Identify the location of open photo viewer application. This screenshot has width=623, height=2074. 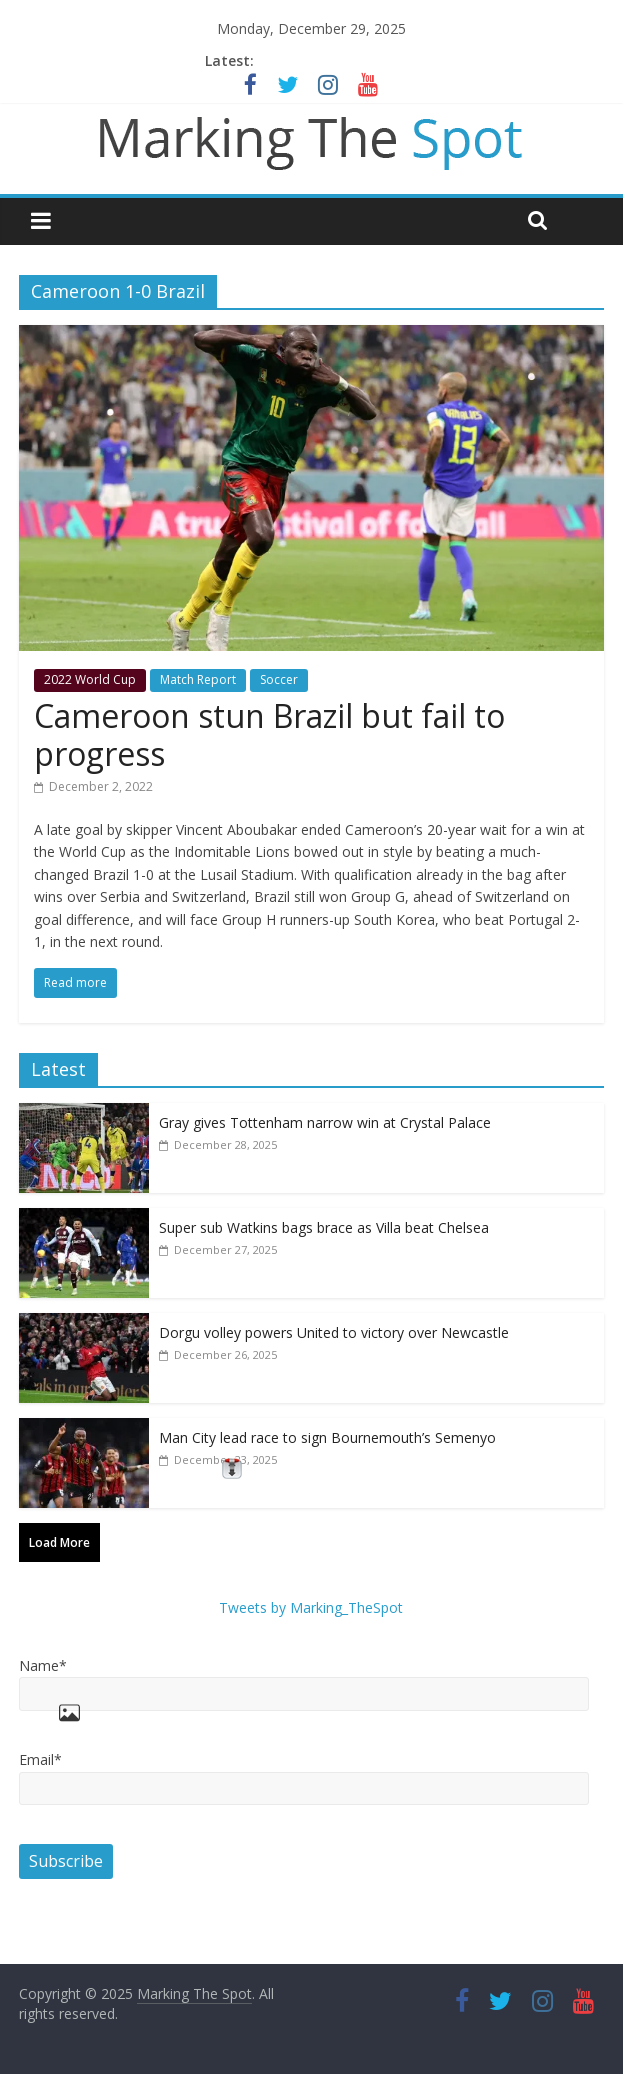
(69, 1713).